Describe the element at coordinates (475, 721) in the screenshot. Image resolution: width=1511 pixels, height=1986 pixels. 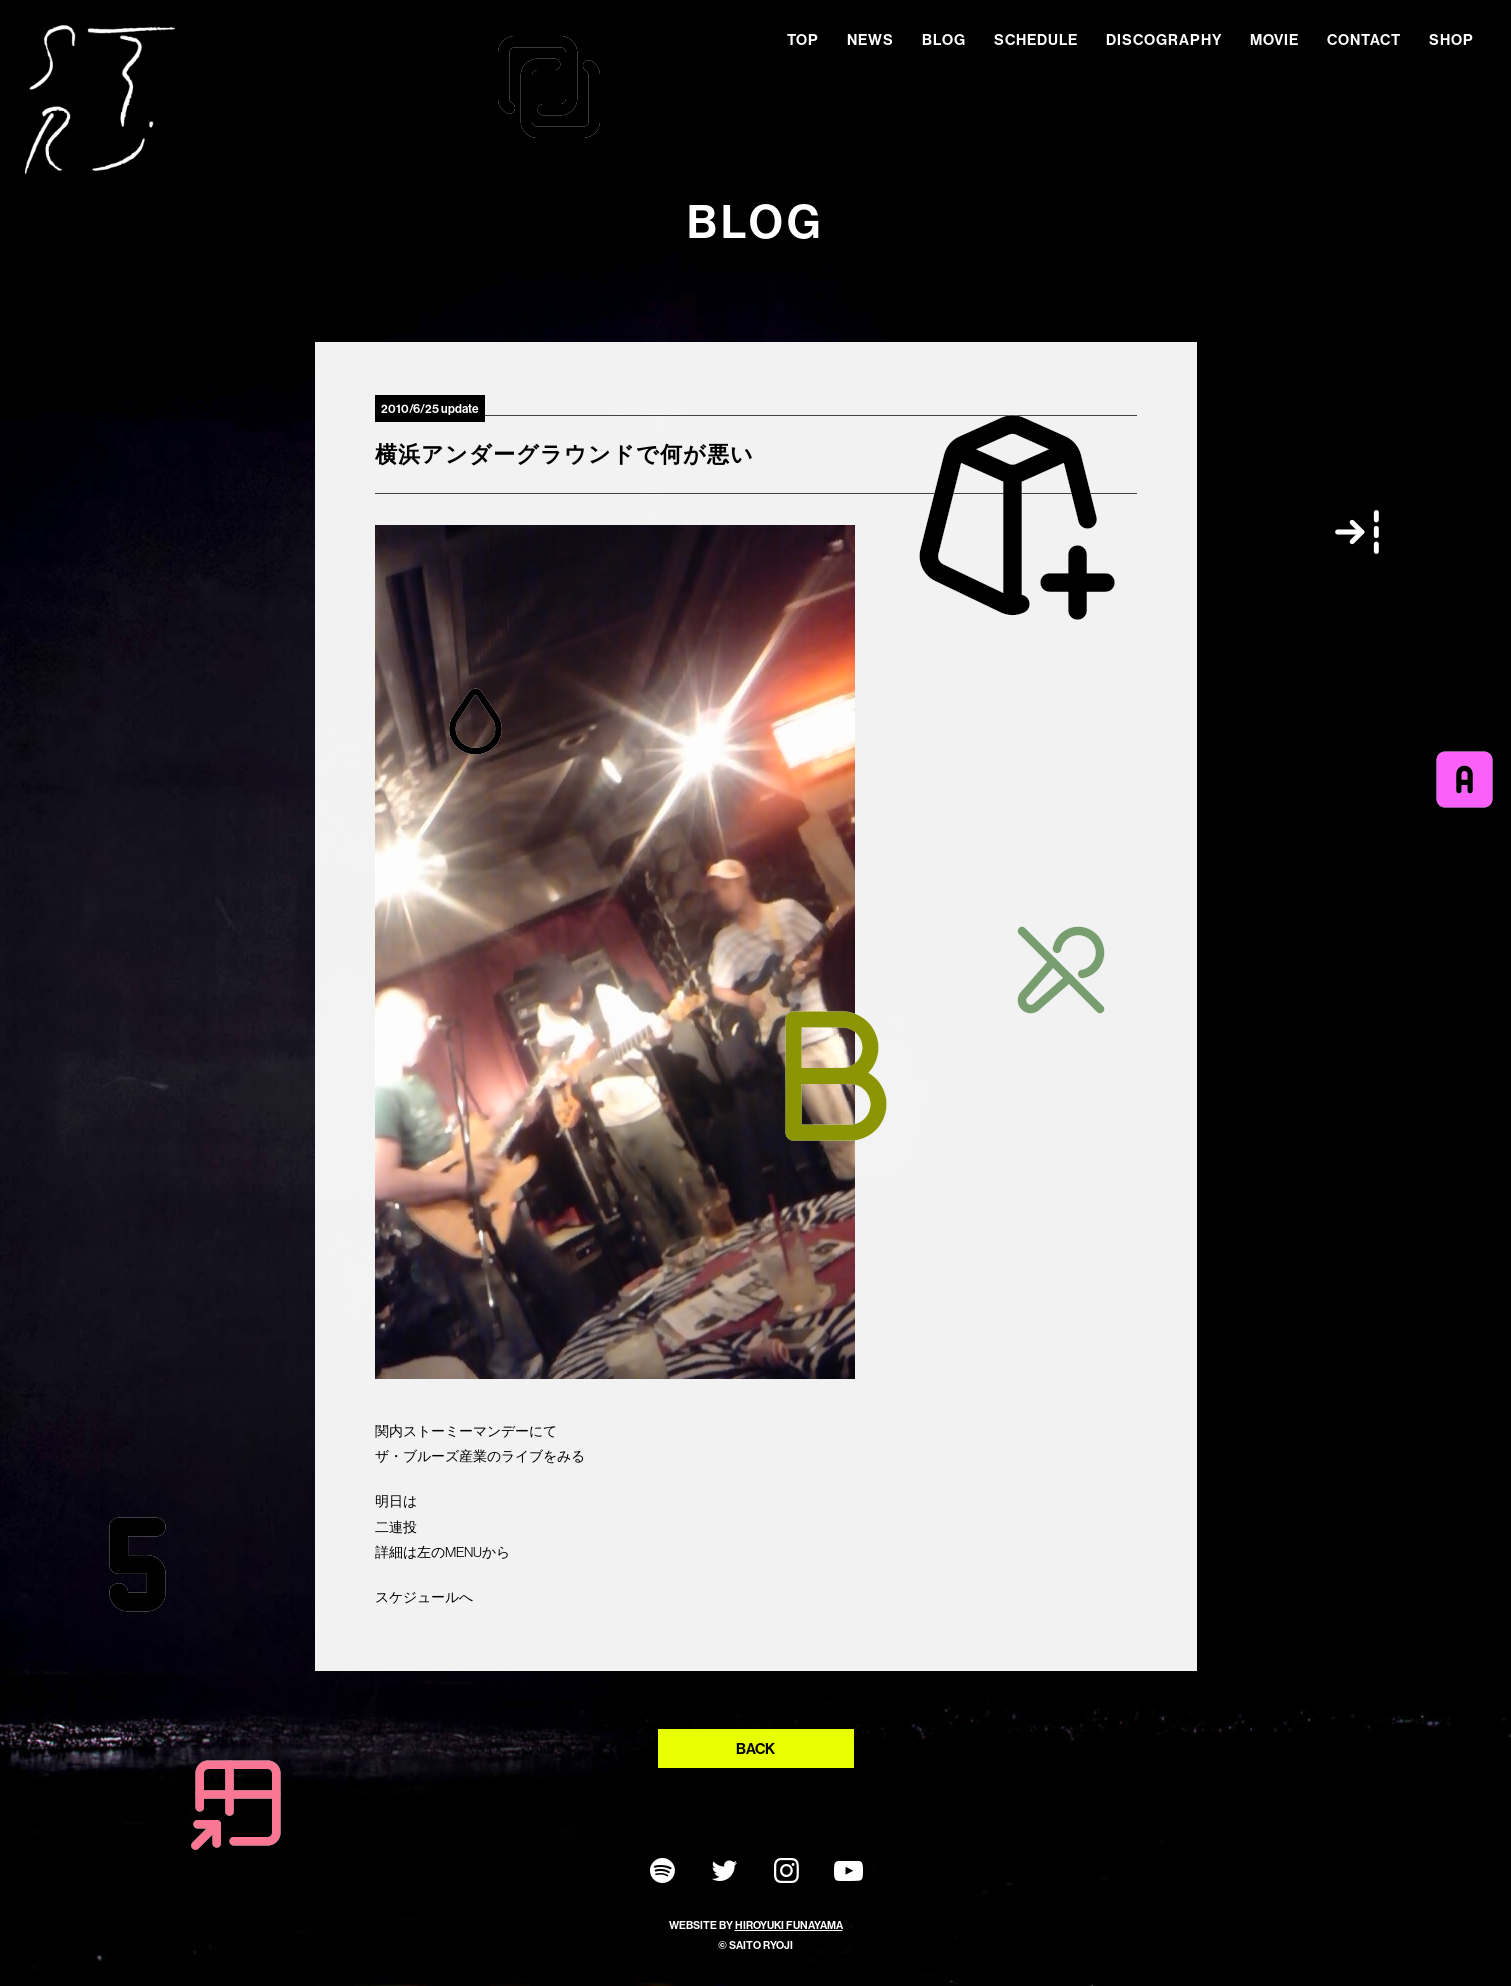
I see `adjust water or hydration settings` at that location.